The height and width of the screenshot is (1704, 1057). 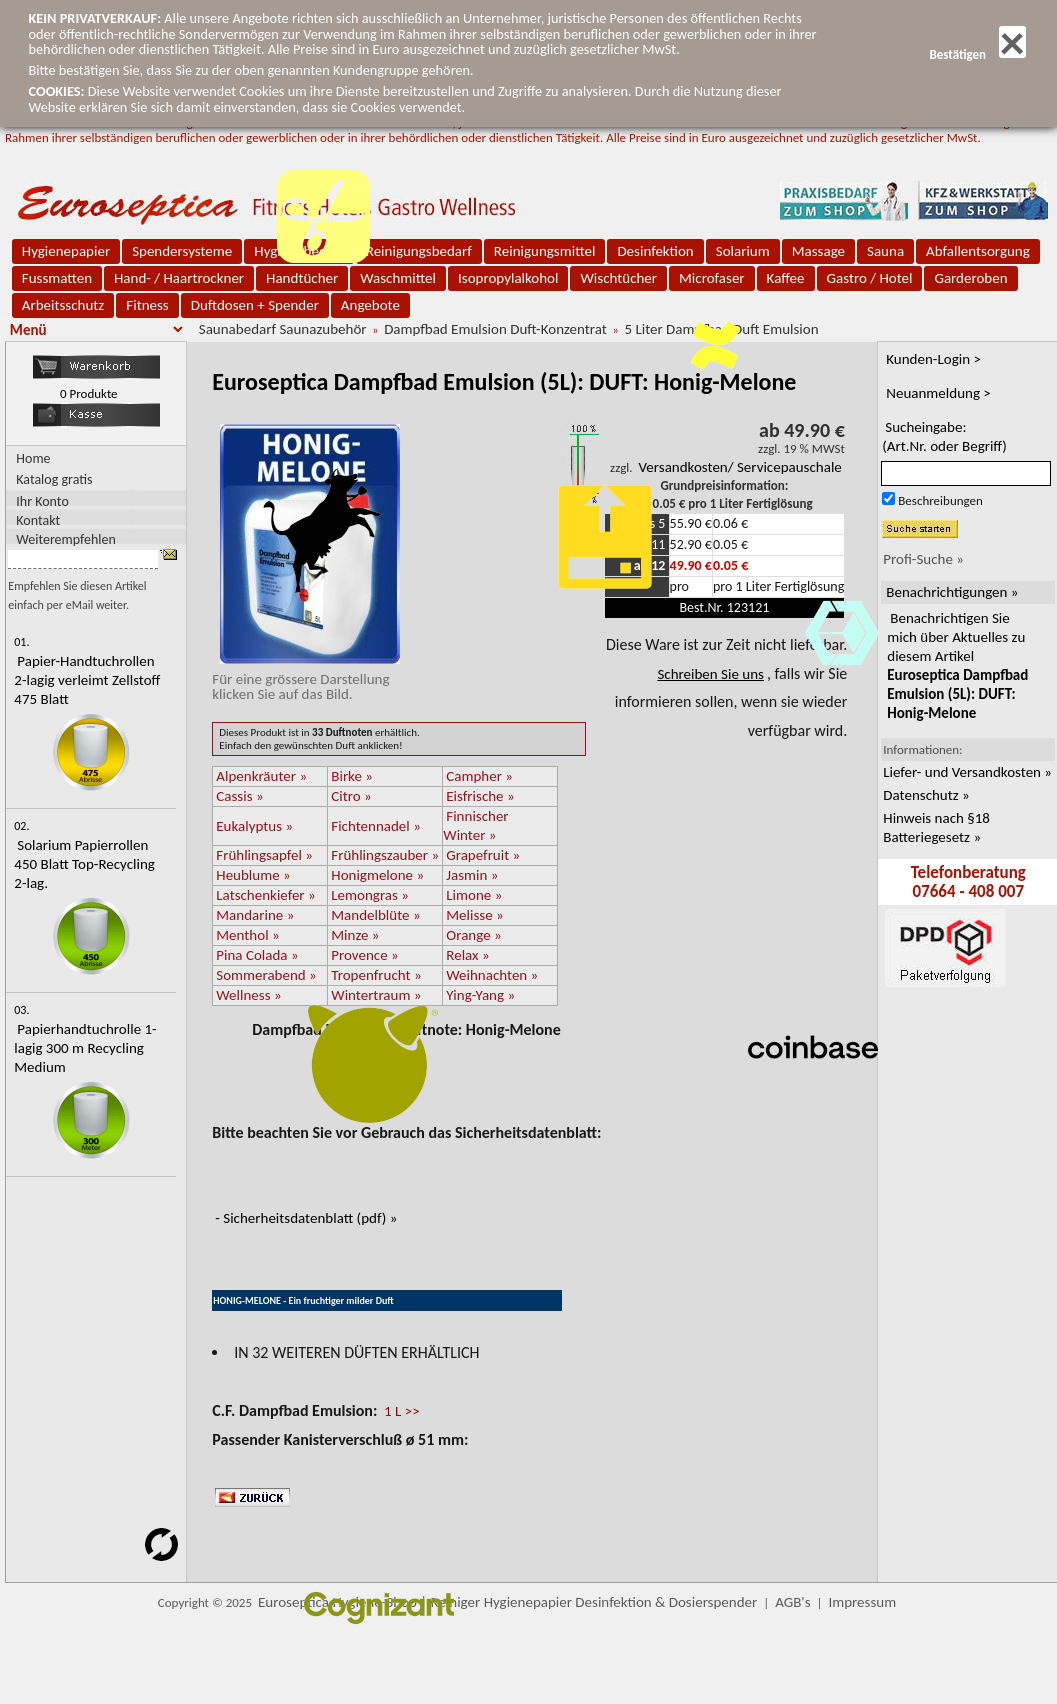 What do you see at coordinates (323, 531) in the screenshot?
I see `open swisscows search engine` at bounding box center [323, 531].